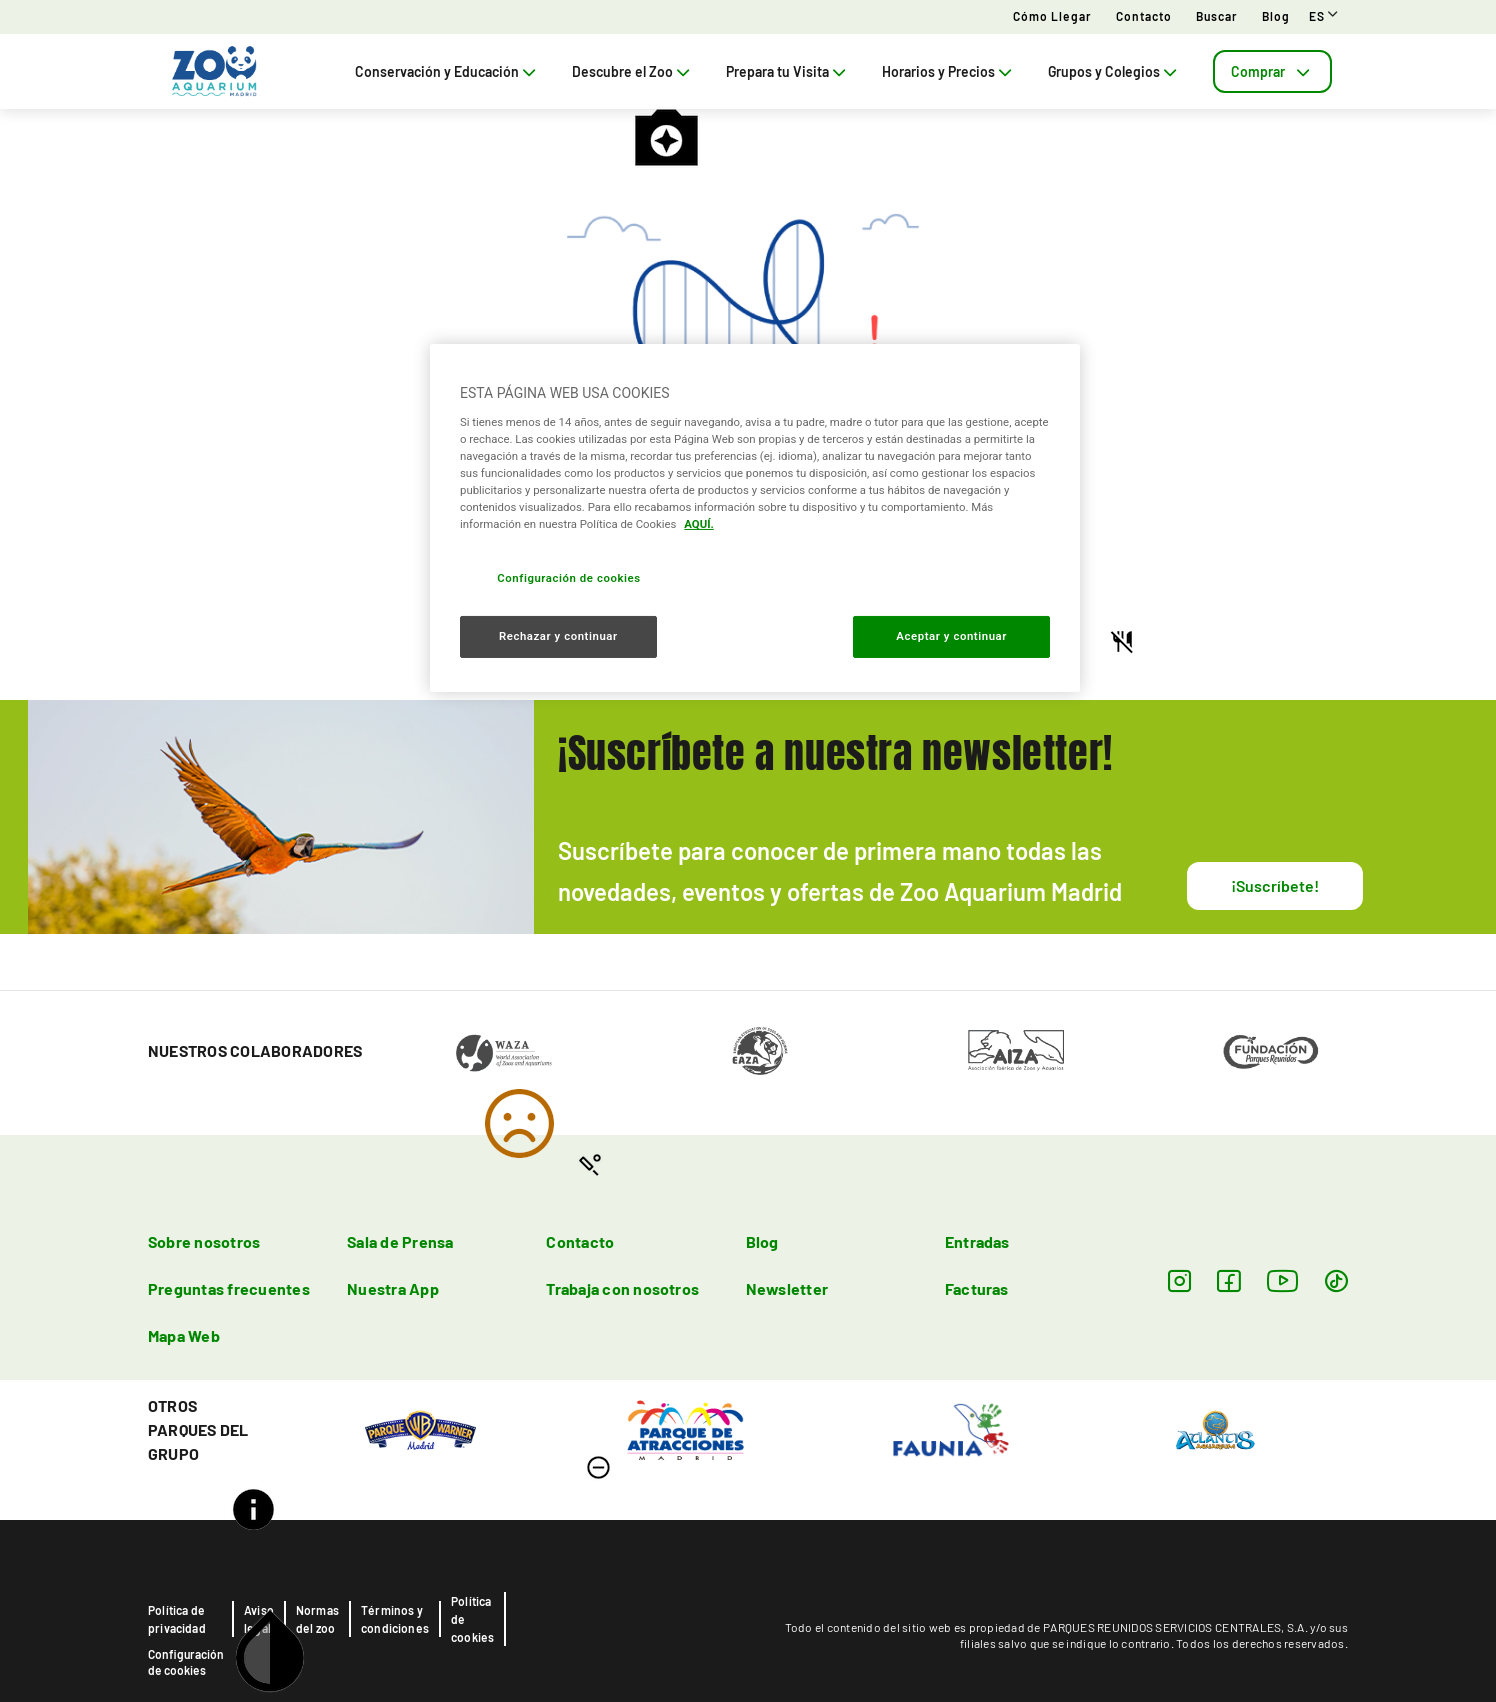 The image size is (1496, 1702). Describe the element at coordinates (253, 1509) in the screenshot. I see `view more information about this item` at that location.